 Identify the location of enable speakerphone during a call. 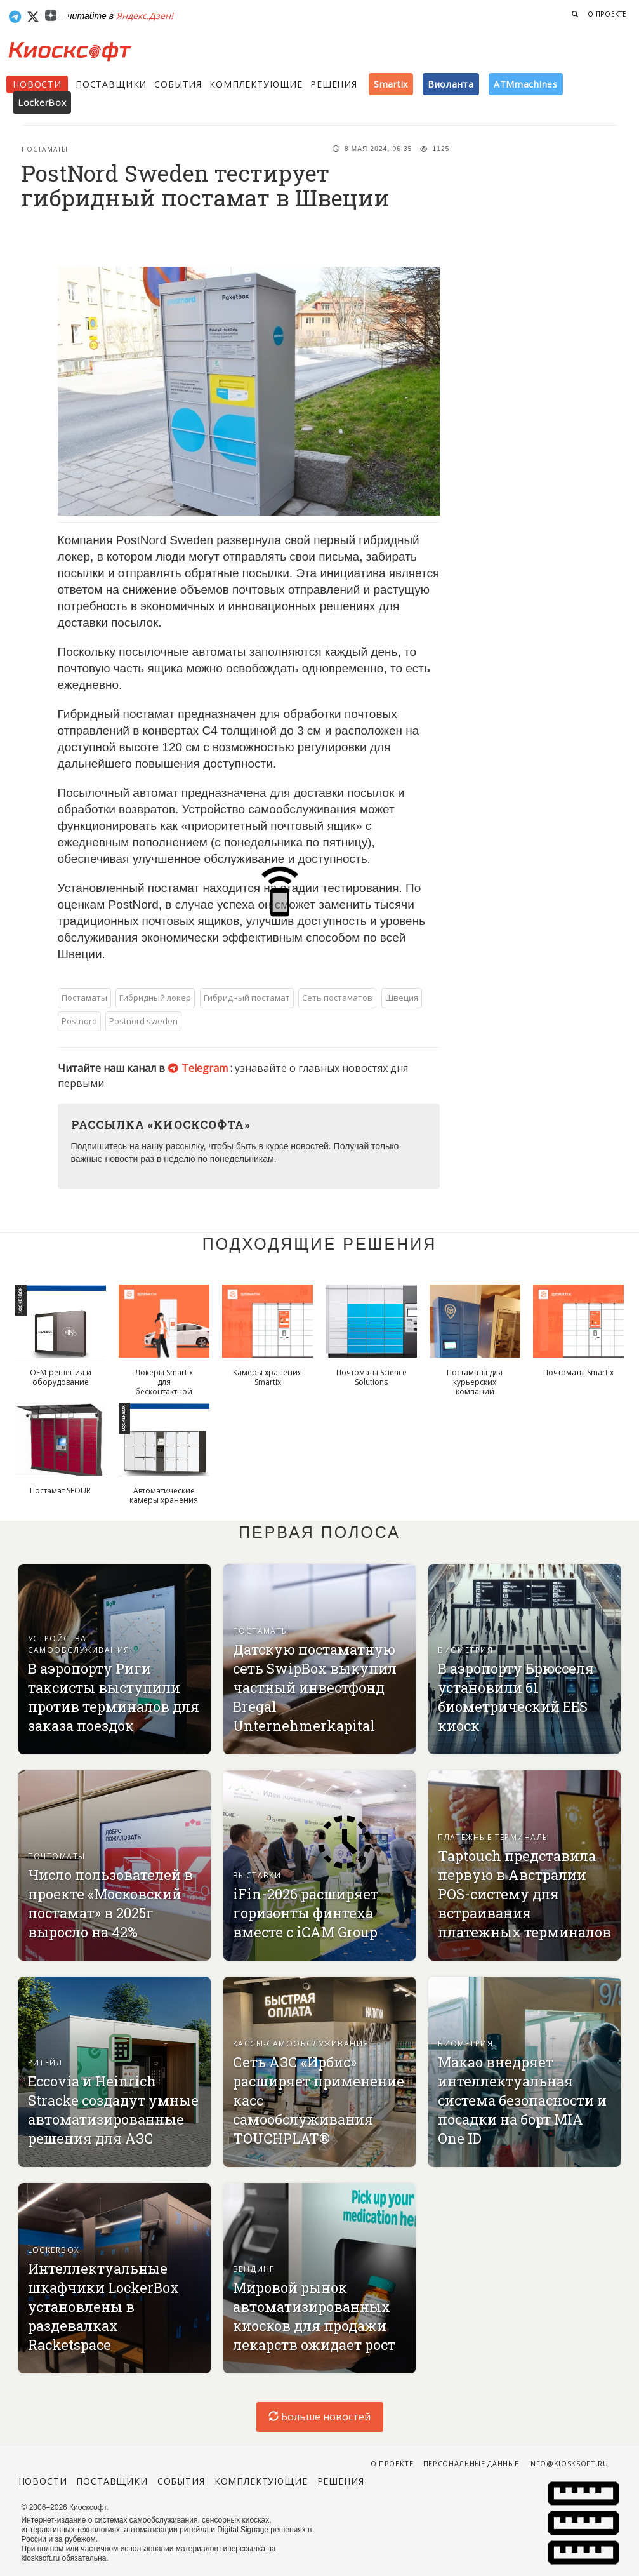
(280, 893).